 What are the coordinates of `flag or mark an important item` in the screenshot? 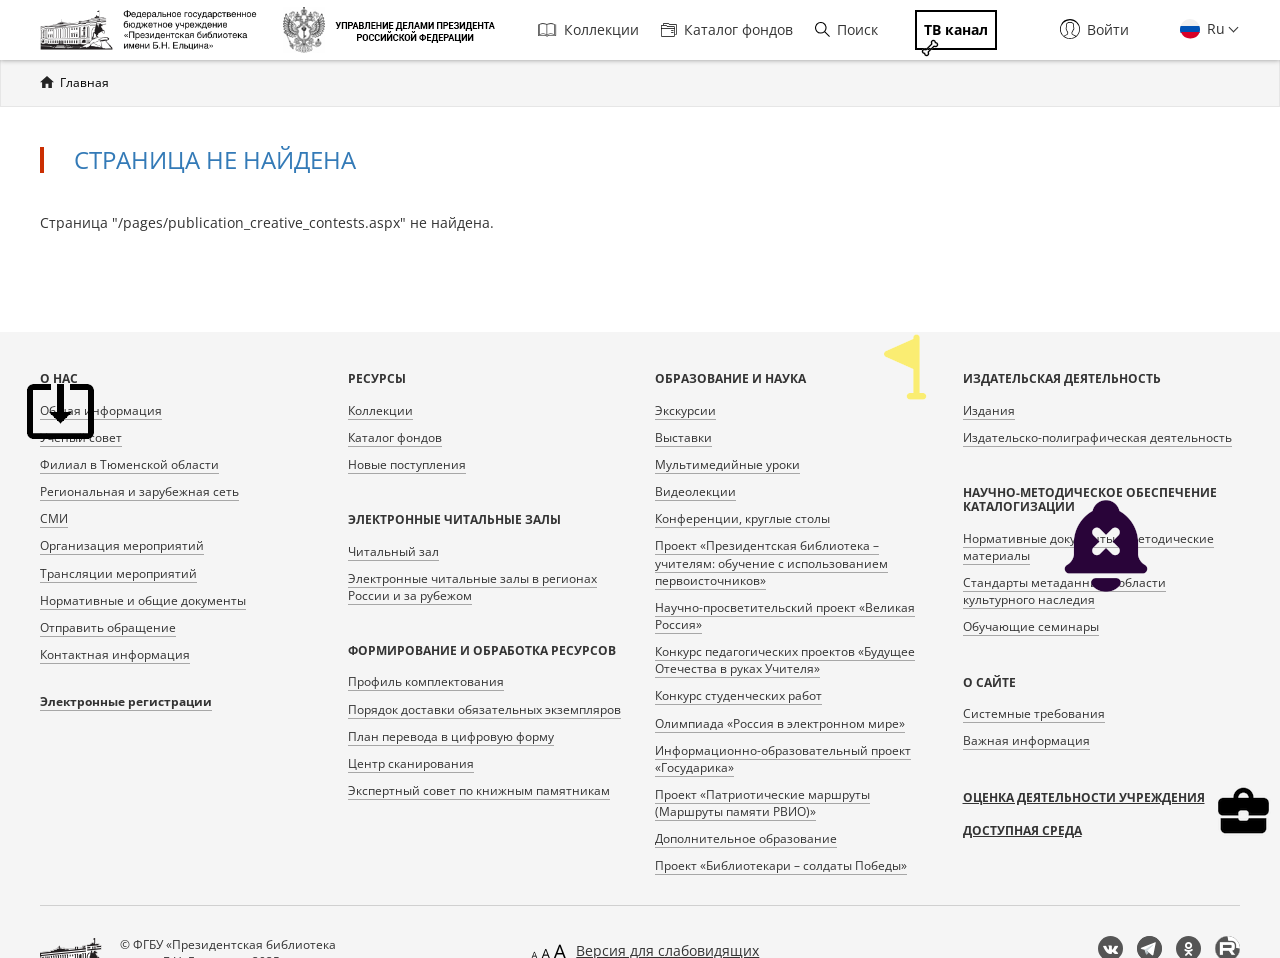 It's located at (910, 367).